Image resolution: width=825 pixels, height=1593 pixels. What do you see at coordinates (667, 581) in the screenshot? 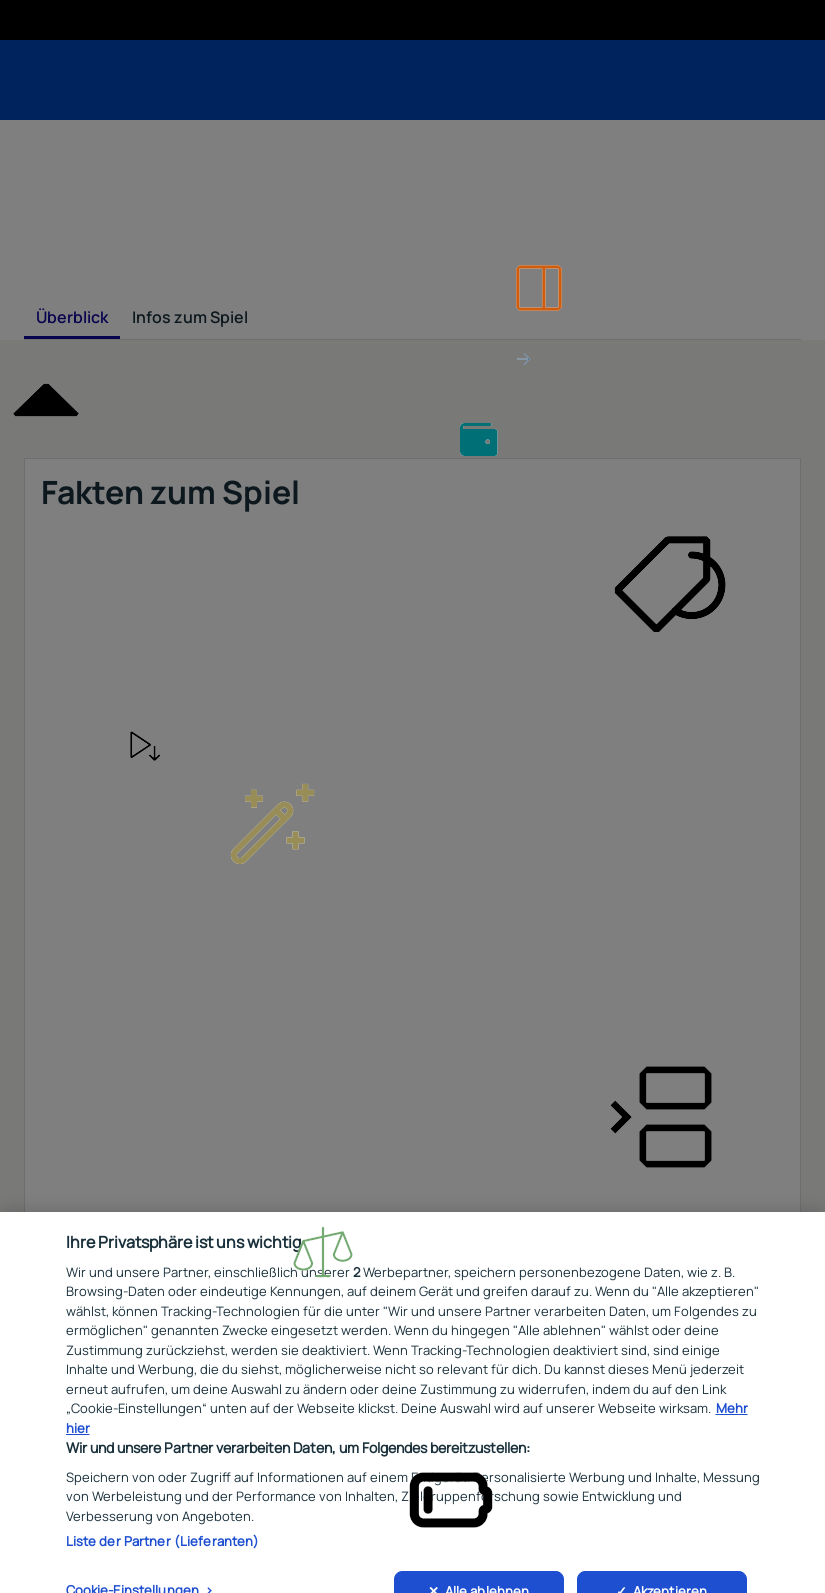
I see `add or manage tags for a file` at bounding box center [667, 581].